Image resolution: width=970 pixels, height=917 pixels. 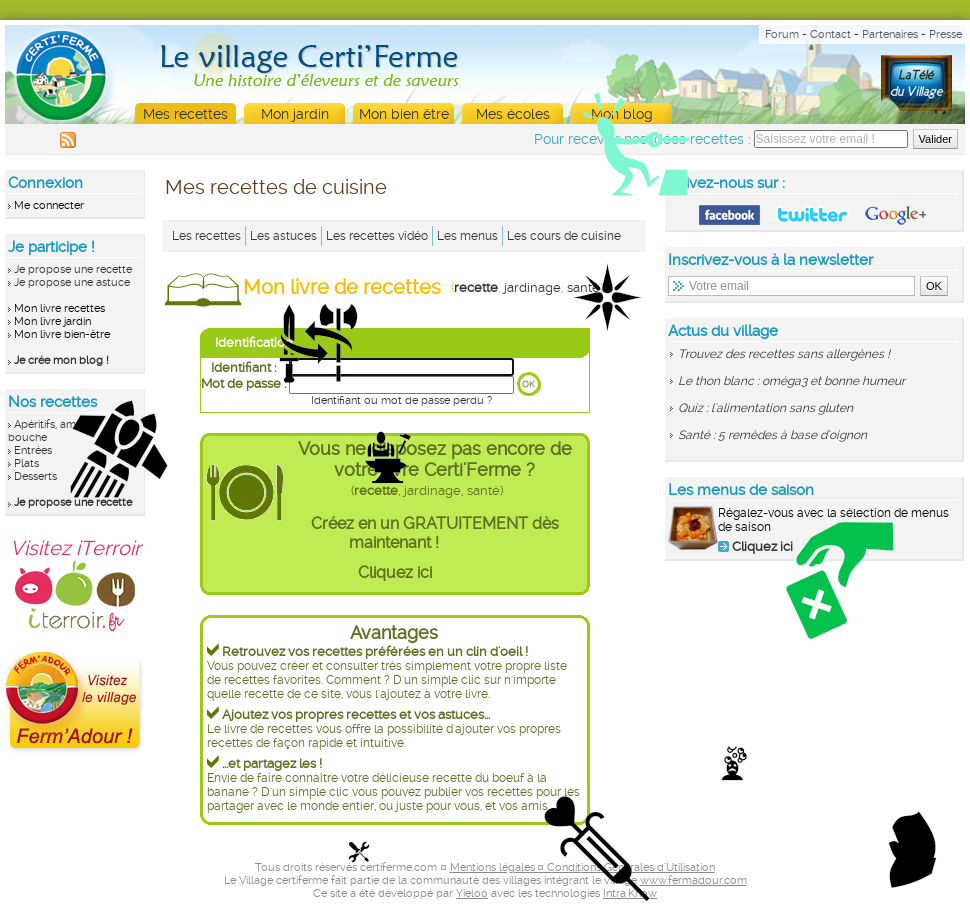 I want to click on pull or drag an object, so click(x=636, y=140).